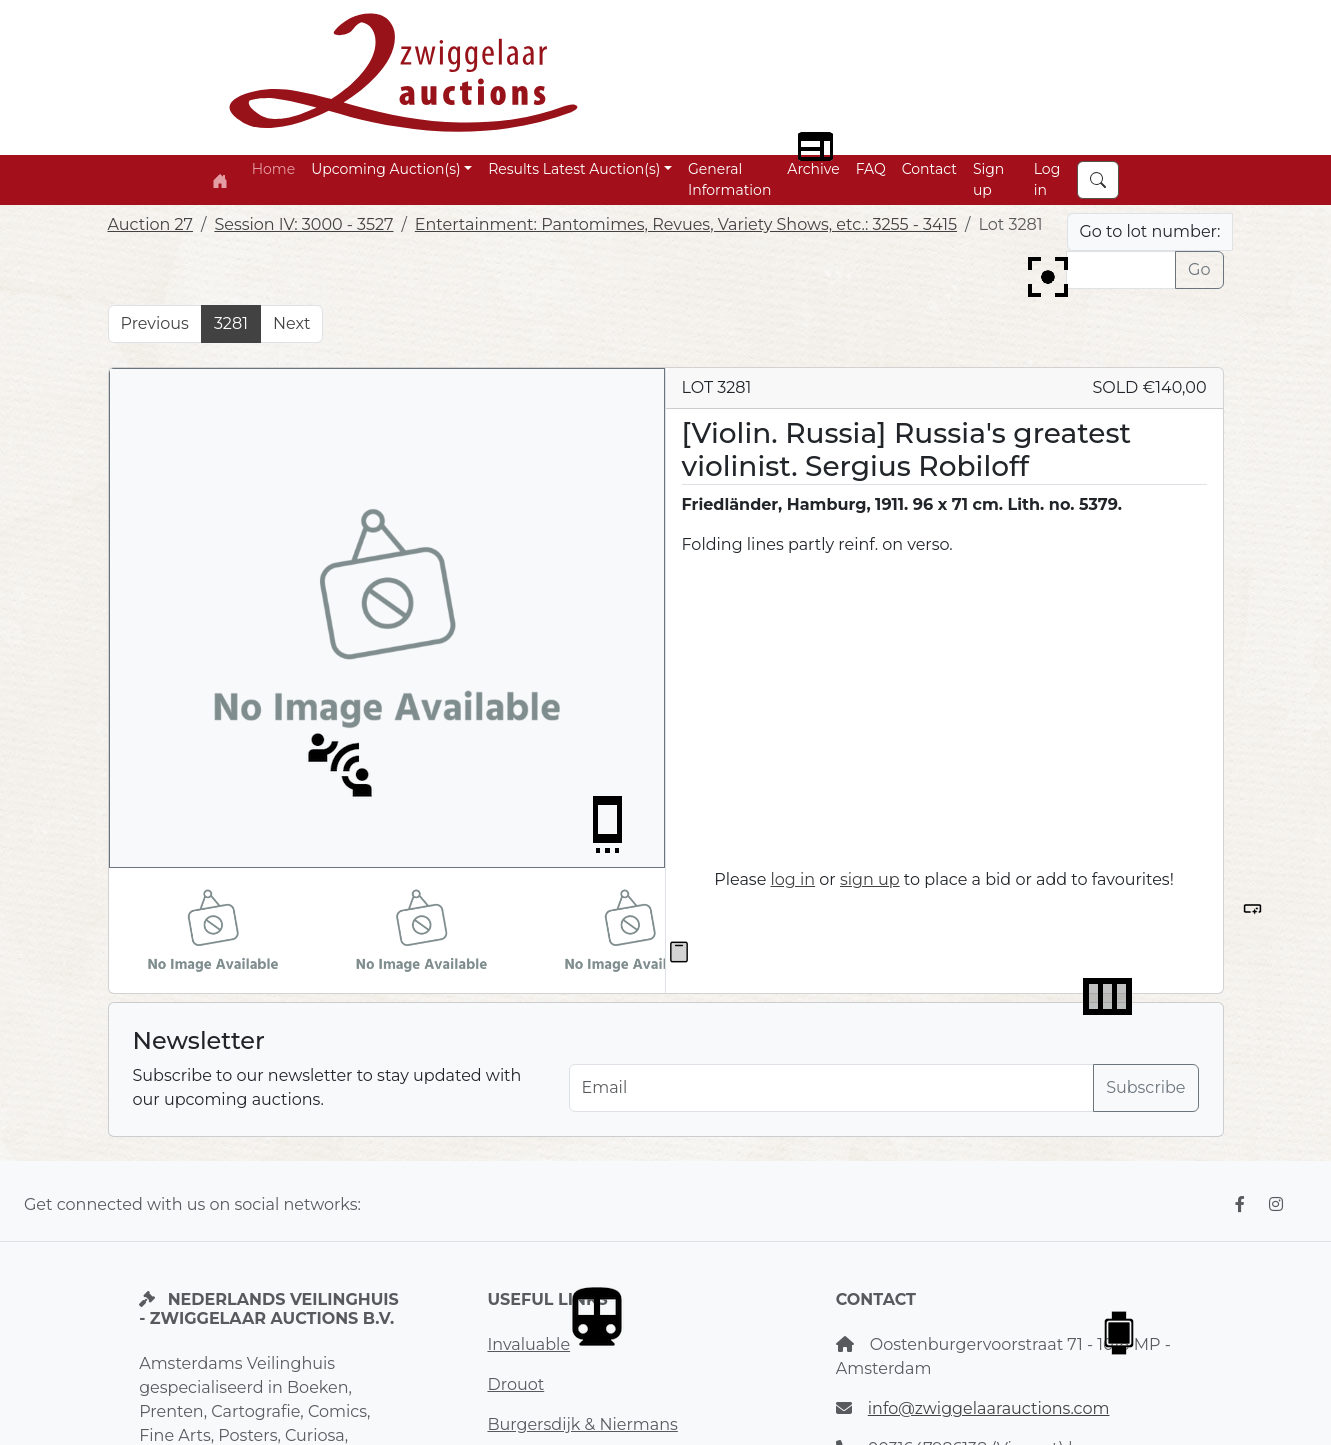  What do you see at coordinates (1119, 1333) in the screenshot?
I see `access smartwatch settings or companion app` at bounding box center [1119, 1333].